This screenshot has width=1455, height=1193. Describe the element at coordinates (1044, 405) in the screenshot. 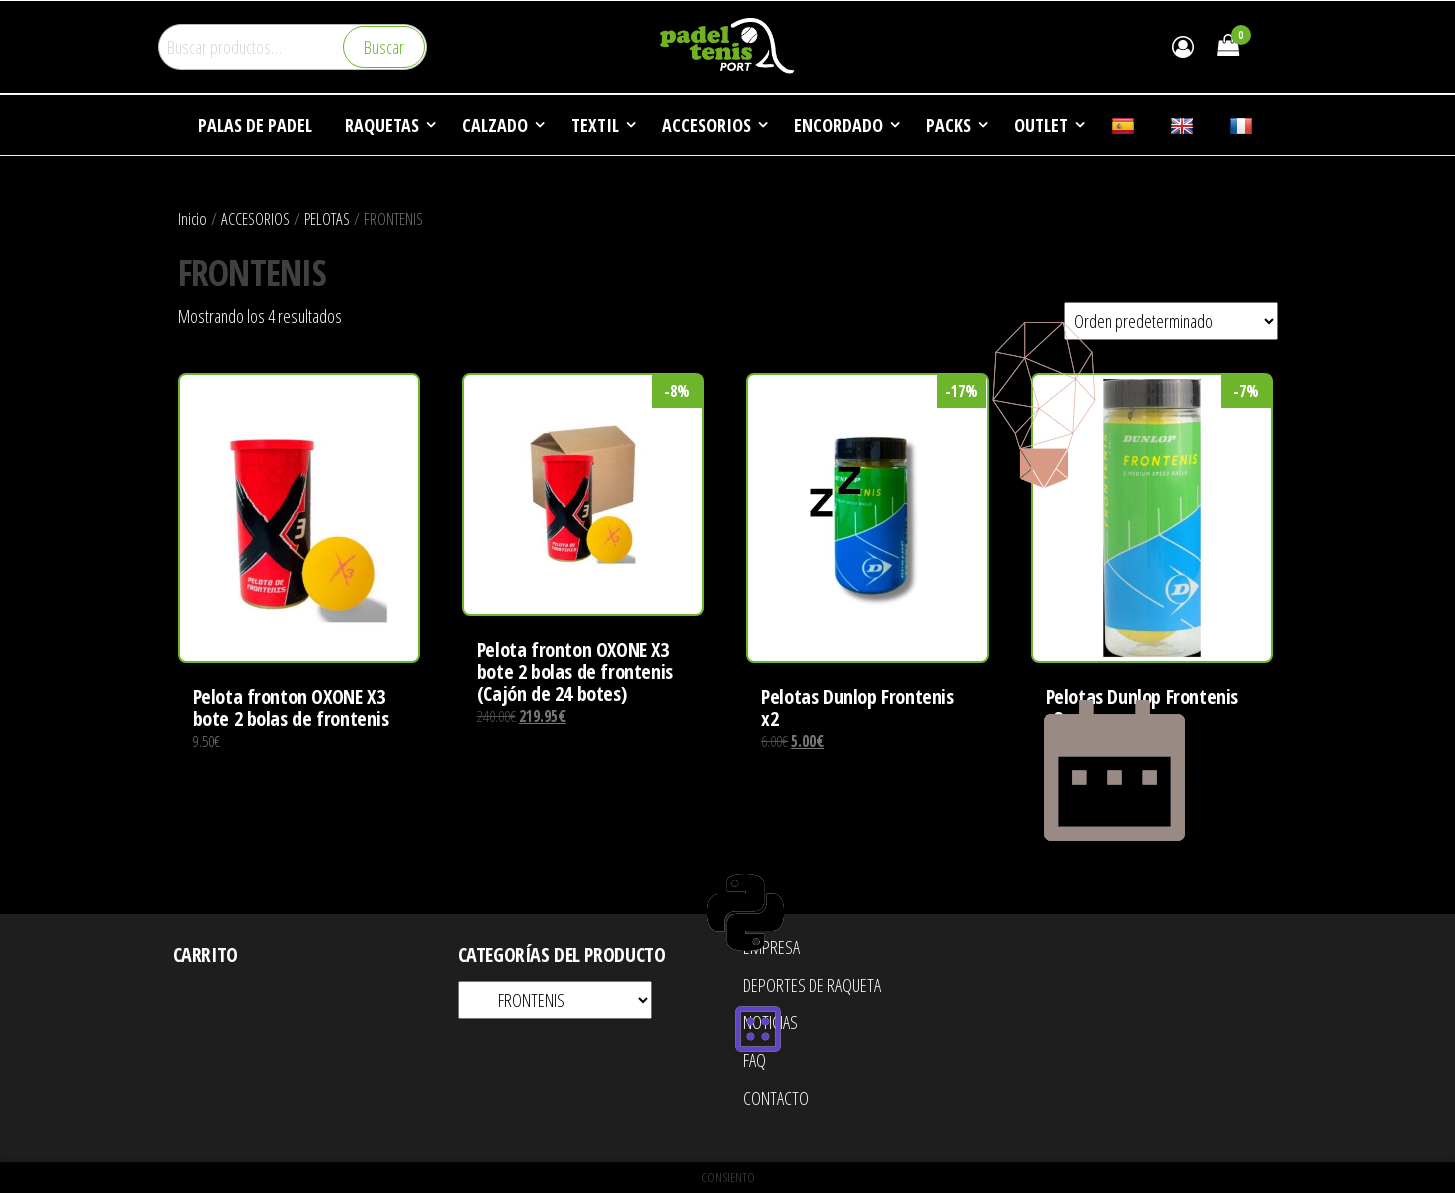

I see `open the minds social network app` at that location.